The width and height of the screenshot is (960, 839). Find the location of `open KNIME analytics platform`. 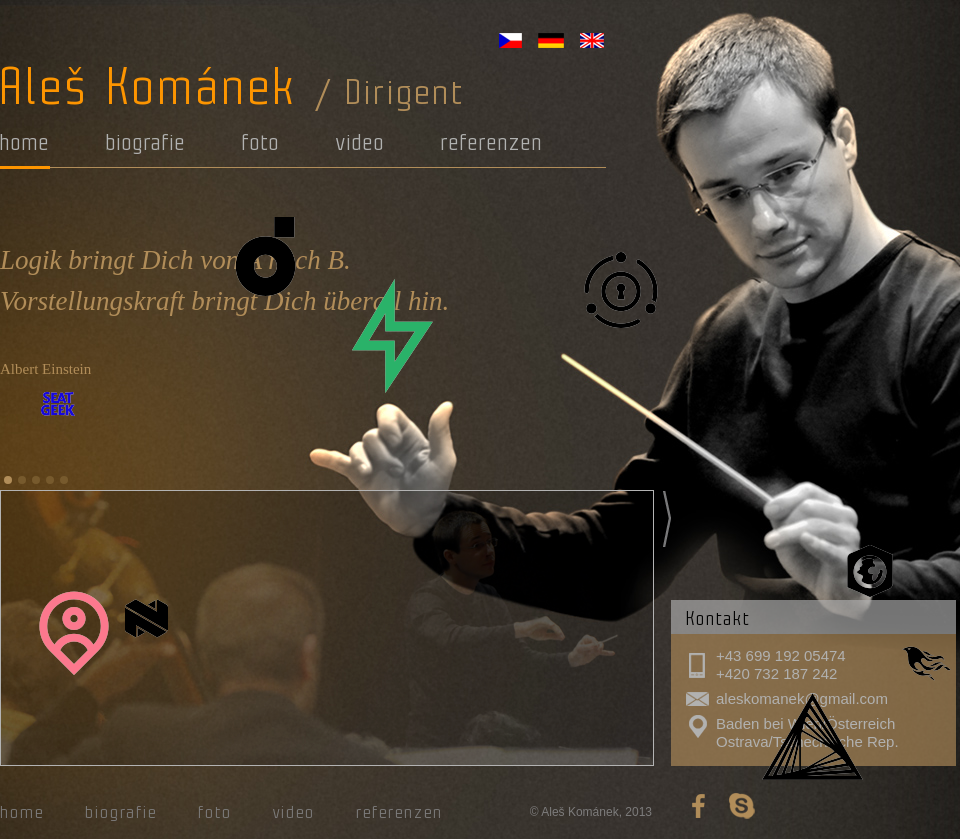

open KNIME analytics platform is located at coordinates (812, 736).